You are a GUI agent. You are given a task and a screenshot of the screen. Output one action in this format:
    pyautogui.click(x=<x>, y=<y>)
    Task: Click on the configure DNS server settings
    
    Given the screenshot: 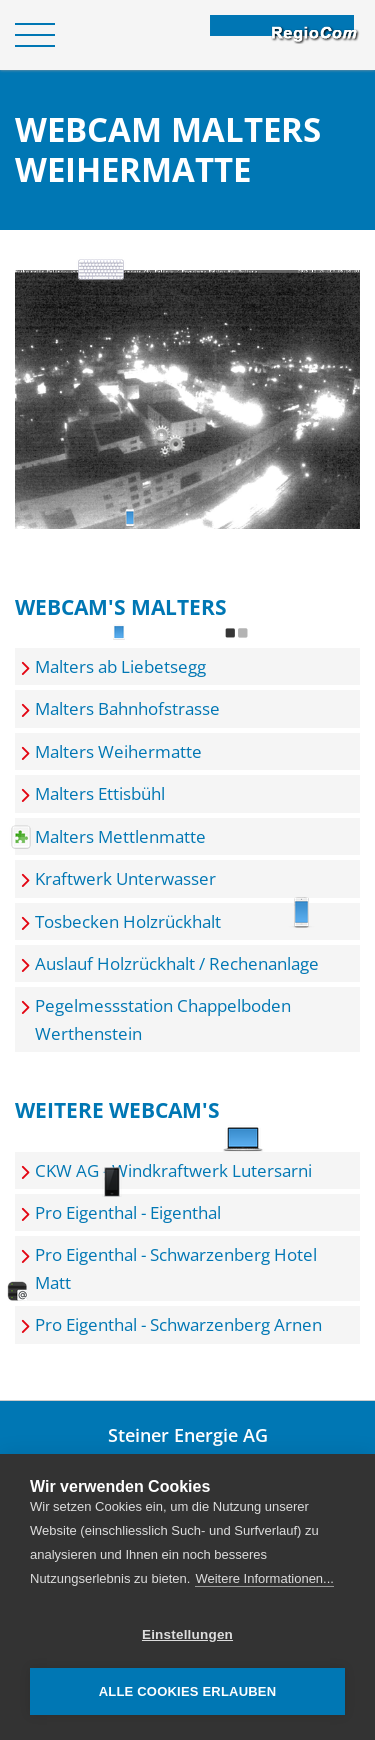 What is the action you would take?
    pyautogui.click(x=17, y=1291)
    